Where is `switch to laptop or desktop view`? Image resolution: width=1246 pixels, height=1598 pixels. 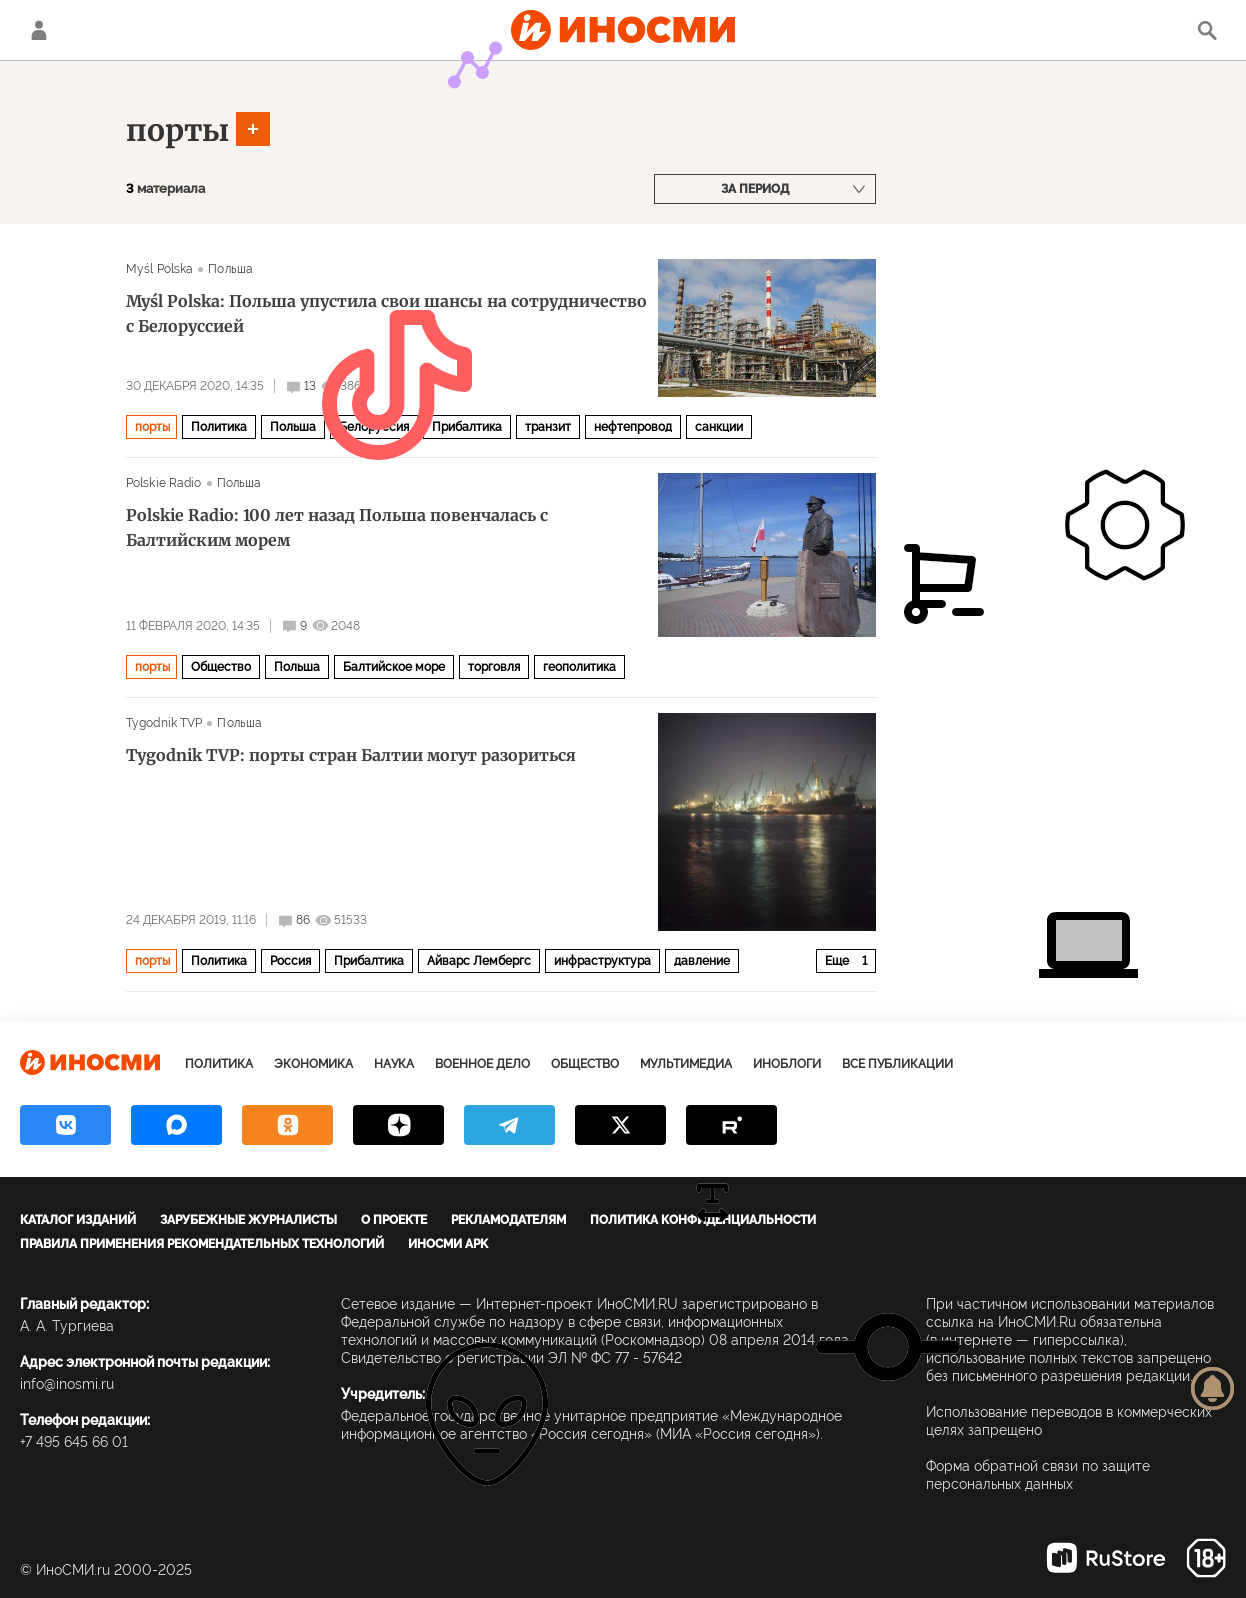
switch to laptop or desktop view is located at coordinates (1088, 944).